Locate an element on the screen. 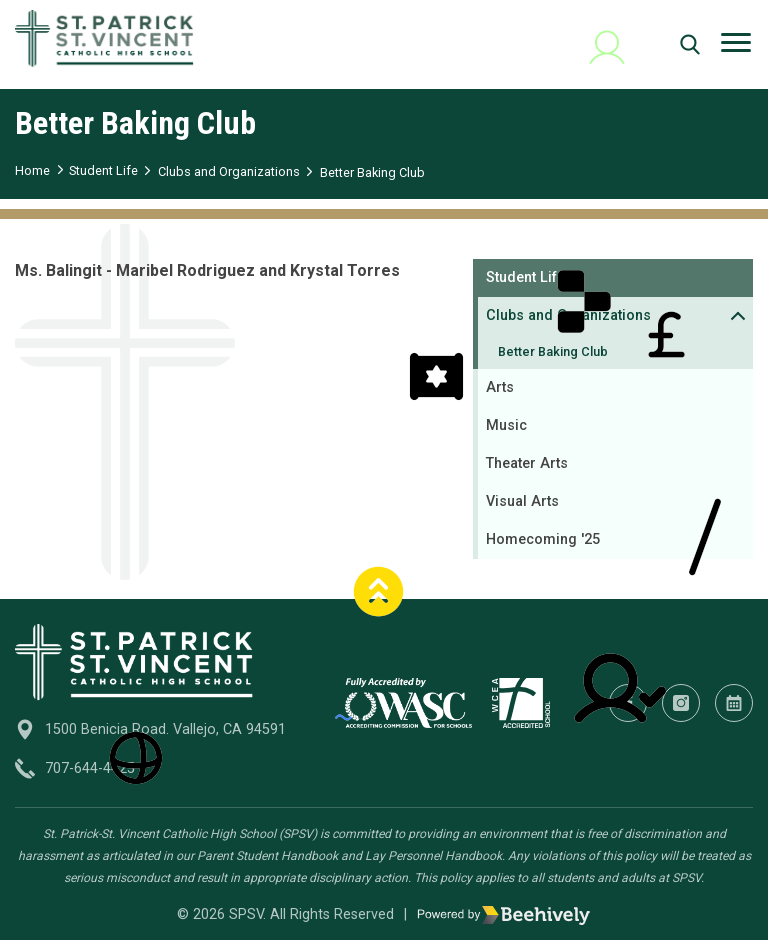 The height and width of the screenshot is (940, 768). scroll to top of page is located at coordinates (378, 591).